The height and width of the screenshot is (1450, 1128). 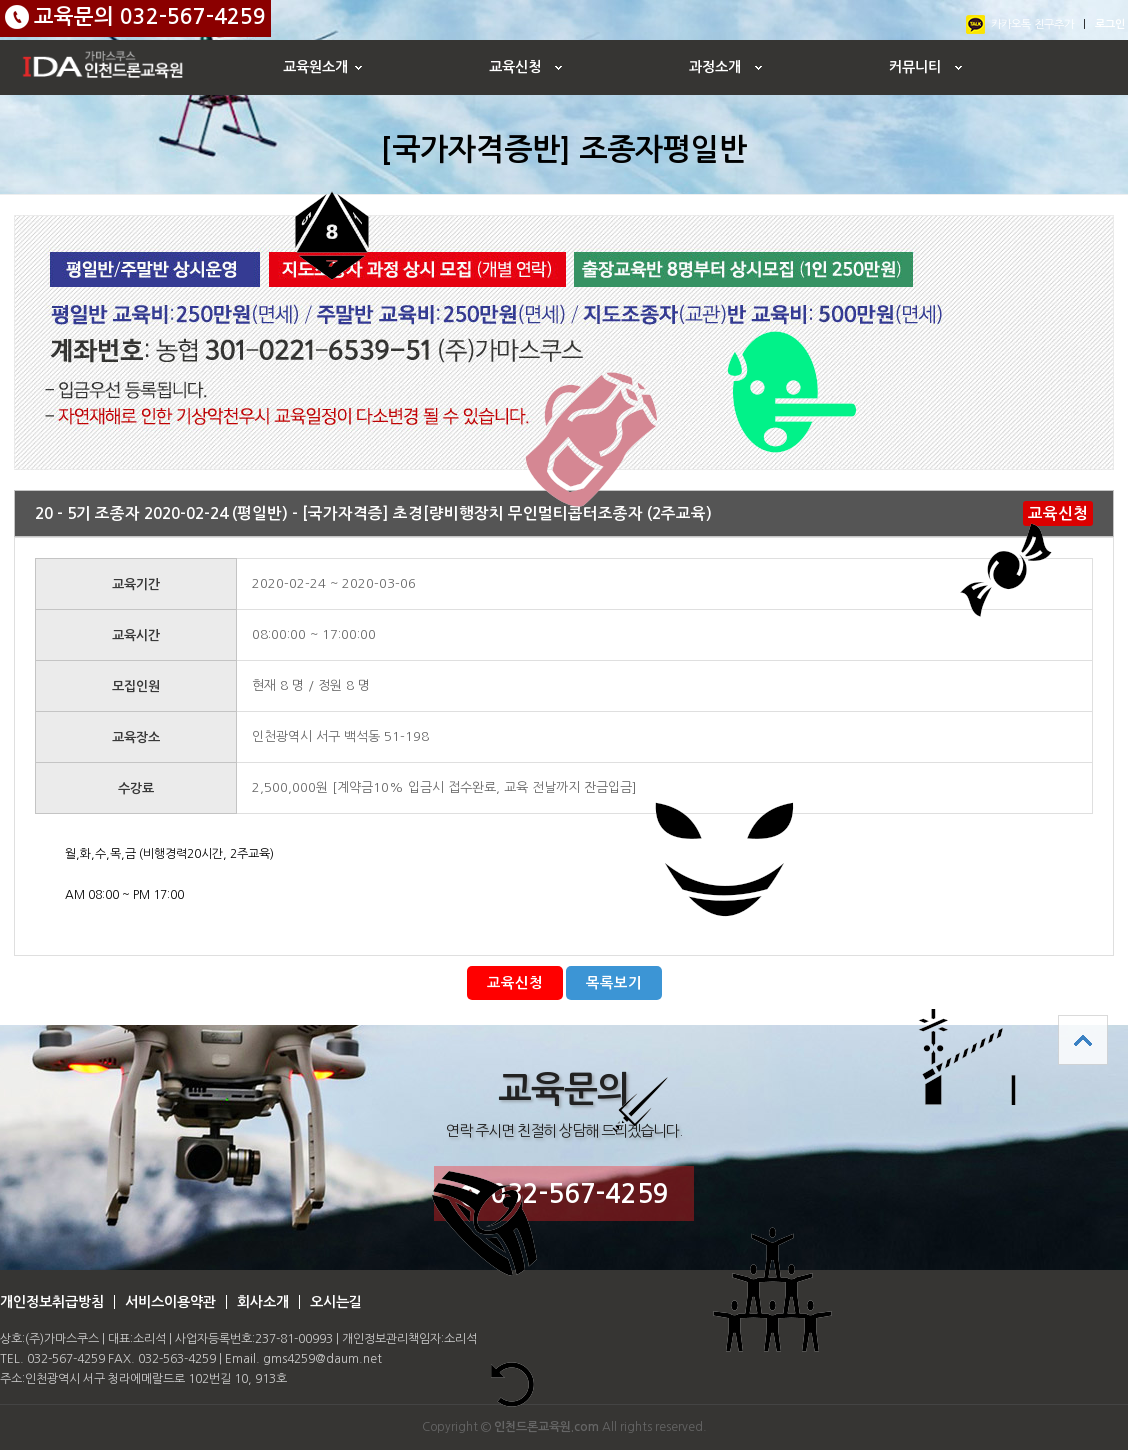 I want to click on equip a power ring item, so click(x=485, y=1223).